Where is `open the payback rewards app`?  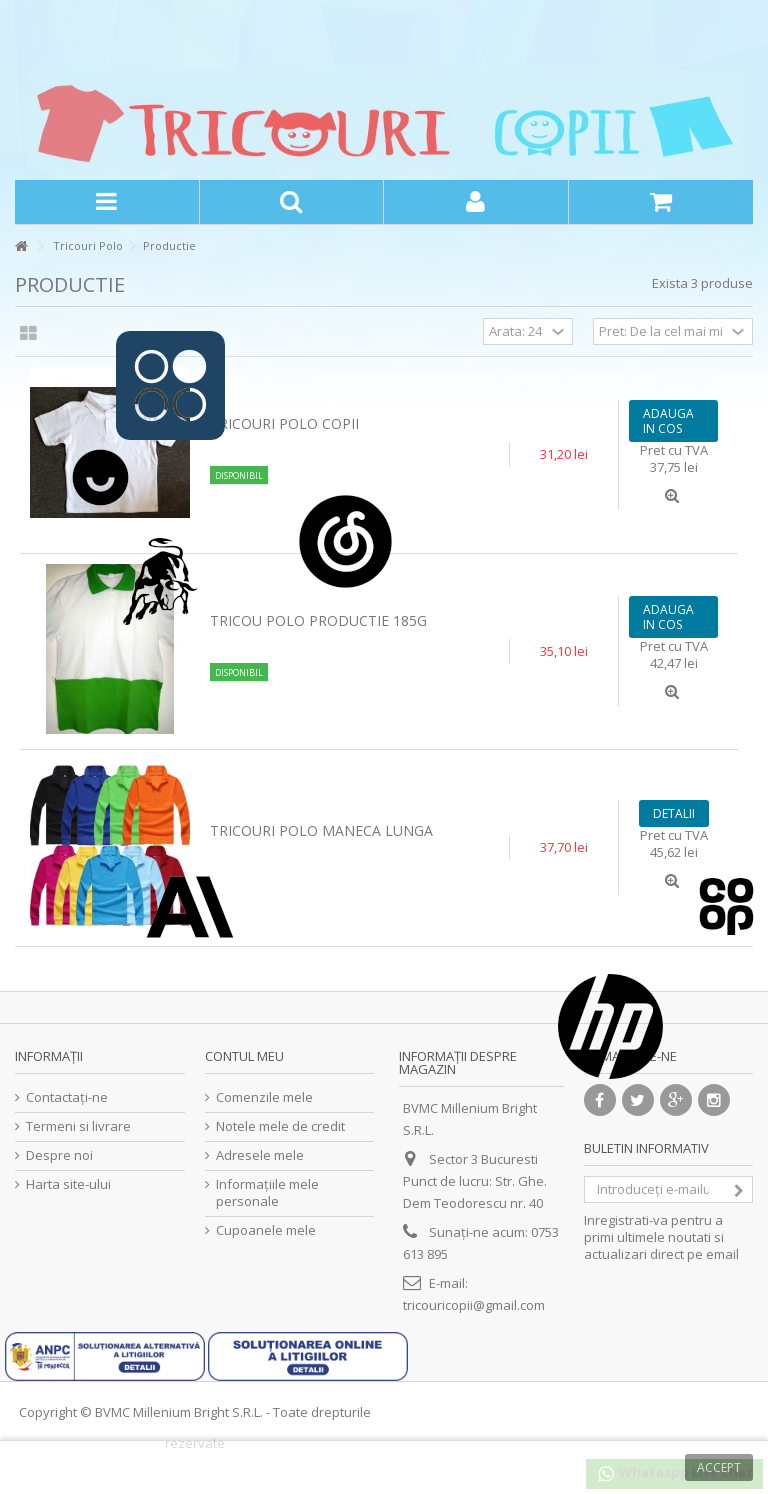 open the payback rewards app is located at coordinates (170, 385).